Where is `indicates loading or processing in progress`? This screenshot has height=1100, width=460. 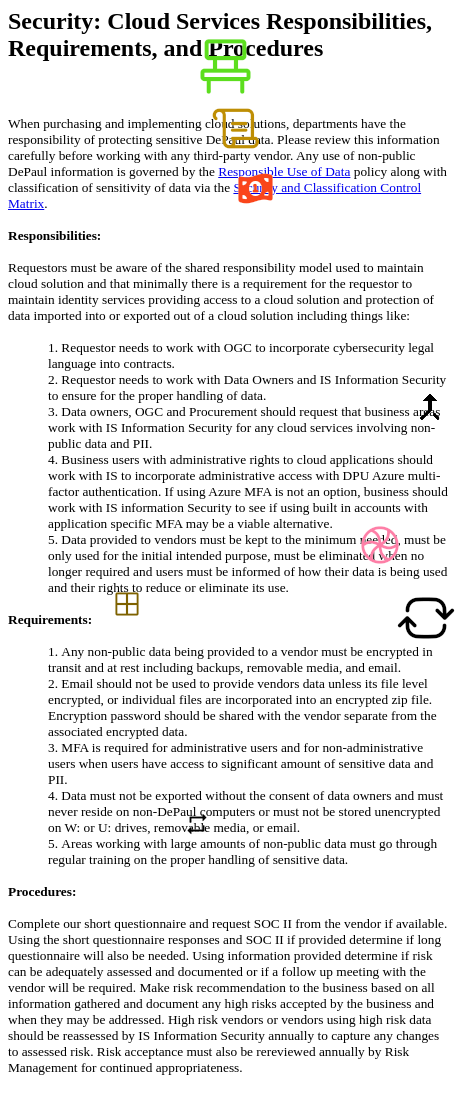 indicates loading or processing in progress is located at coordinates (380, 545).